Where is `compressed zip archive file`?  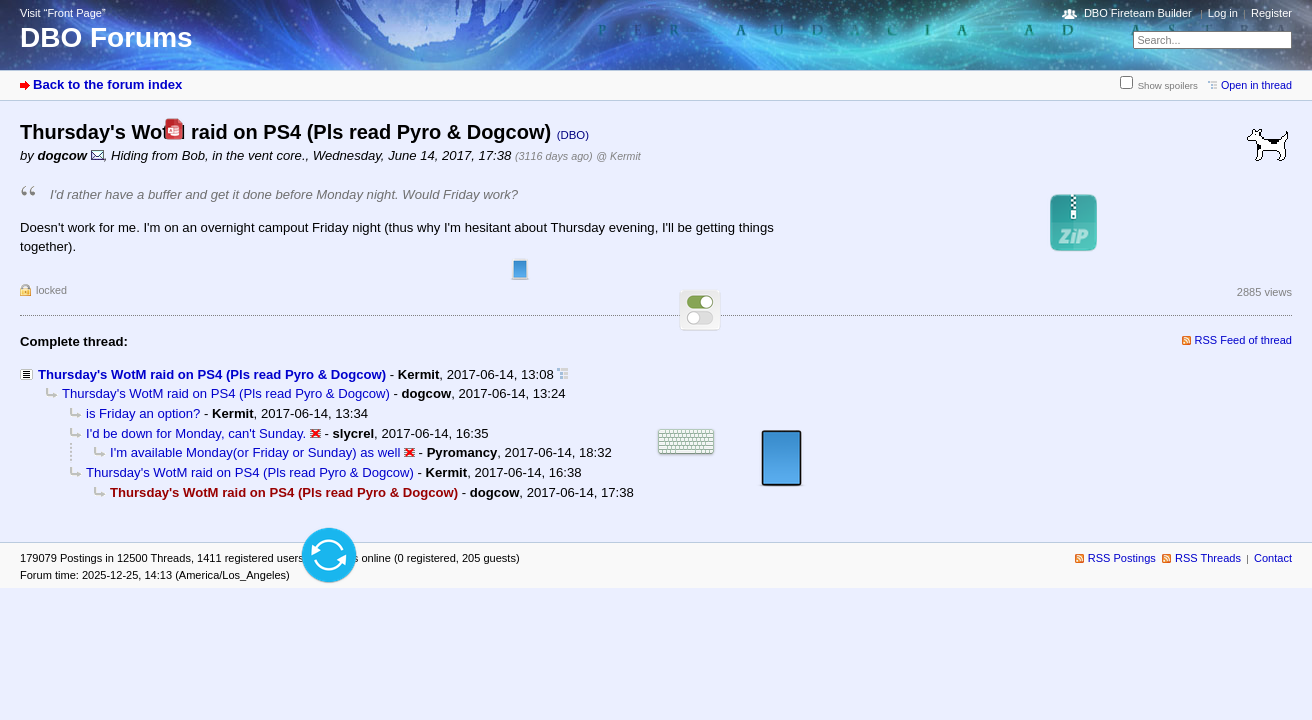
compressed zip archive file is located at coordinates (1073, 222).